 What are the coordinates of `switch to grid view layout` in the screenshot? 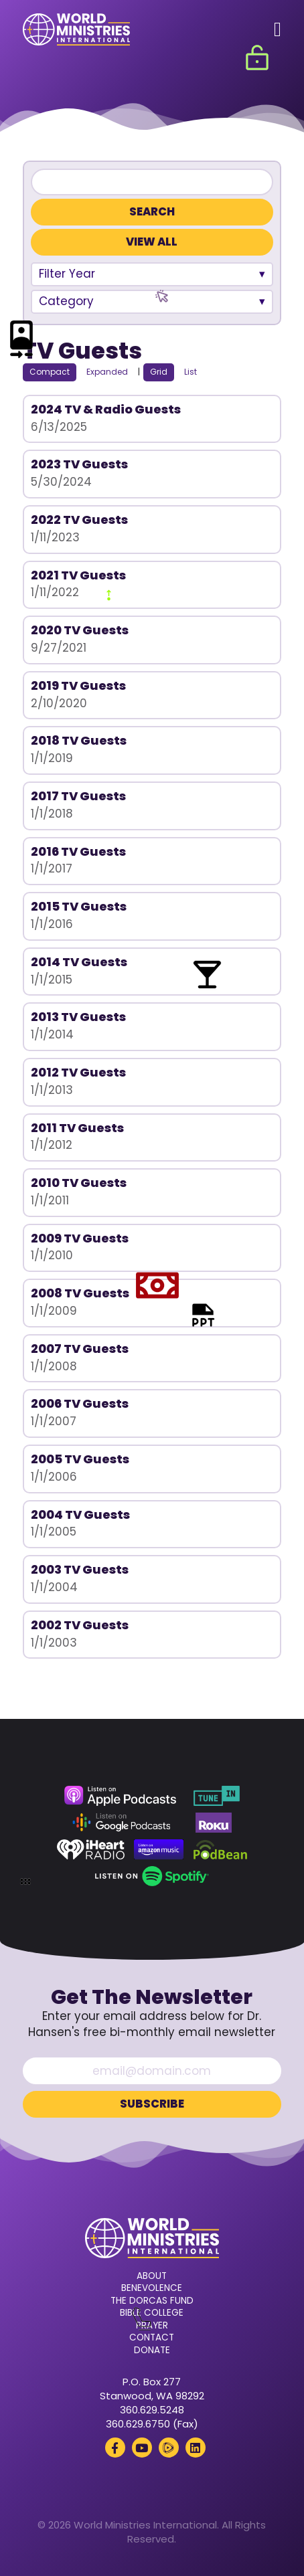 It's located at (25, 1881).